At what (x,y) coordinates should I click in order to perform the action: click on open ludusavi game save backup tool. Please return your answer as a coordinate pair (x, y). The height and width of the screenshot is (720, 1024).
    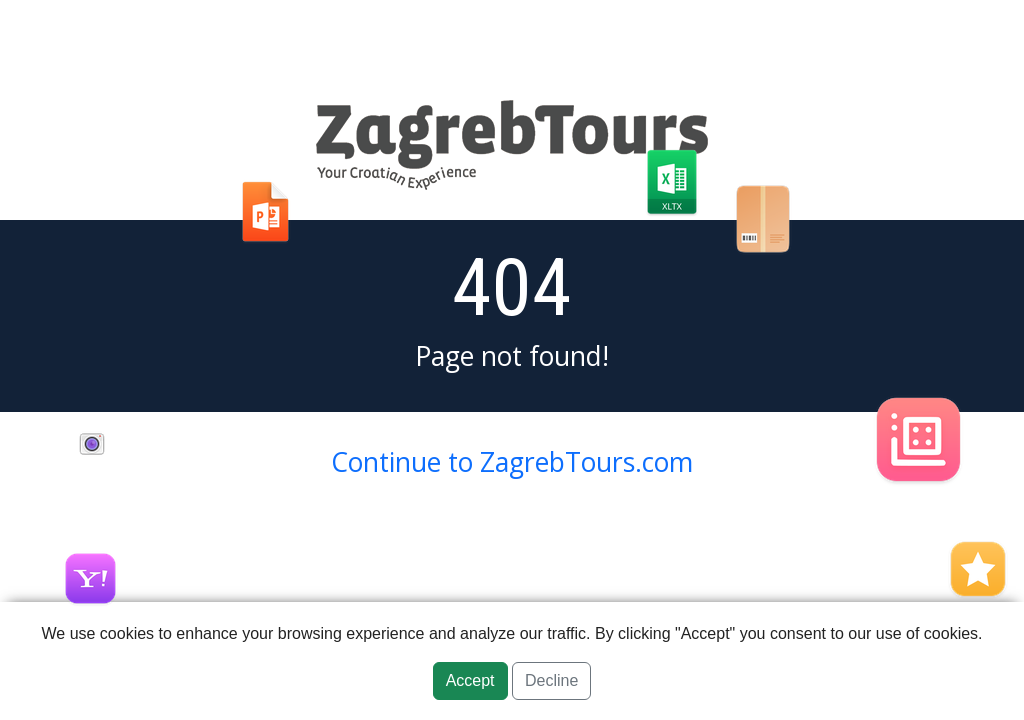
    Looking at the image, I should click on (918, 439).